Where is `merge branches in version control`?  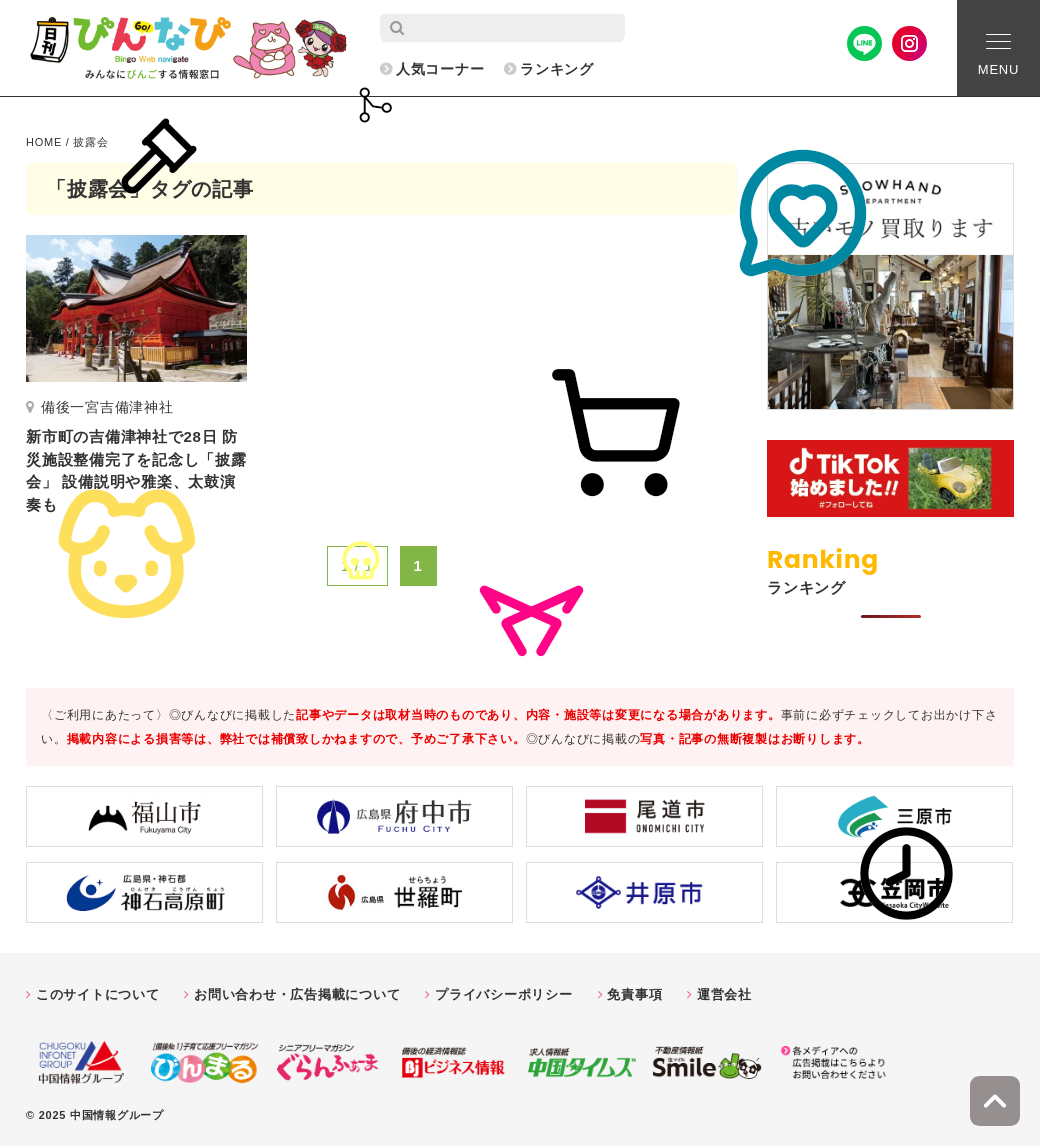 merge branches in version control is located at coordinates (373, 105).